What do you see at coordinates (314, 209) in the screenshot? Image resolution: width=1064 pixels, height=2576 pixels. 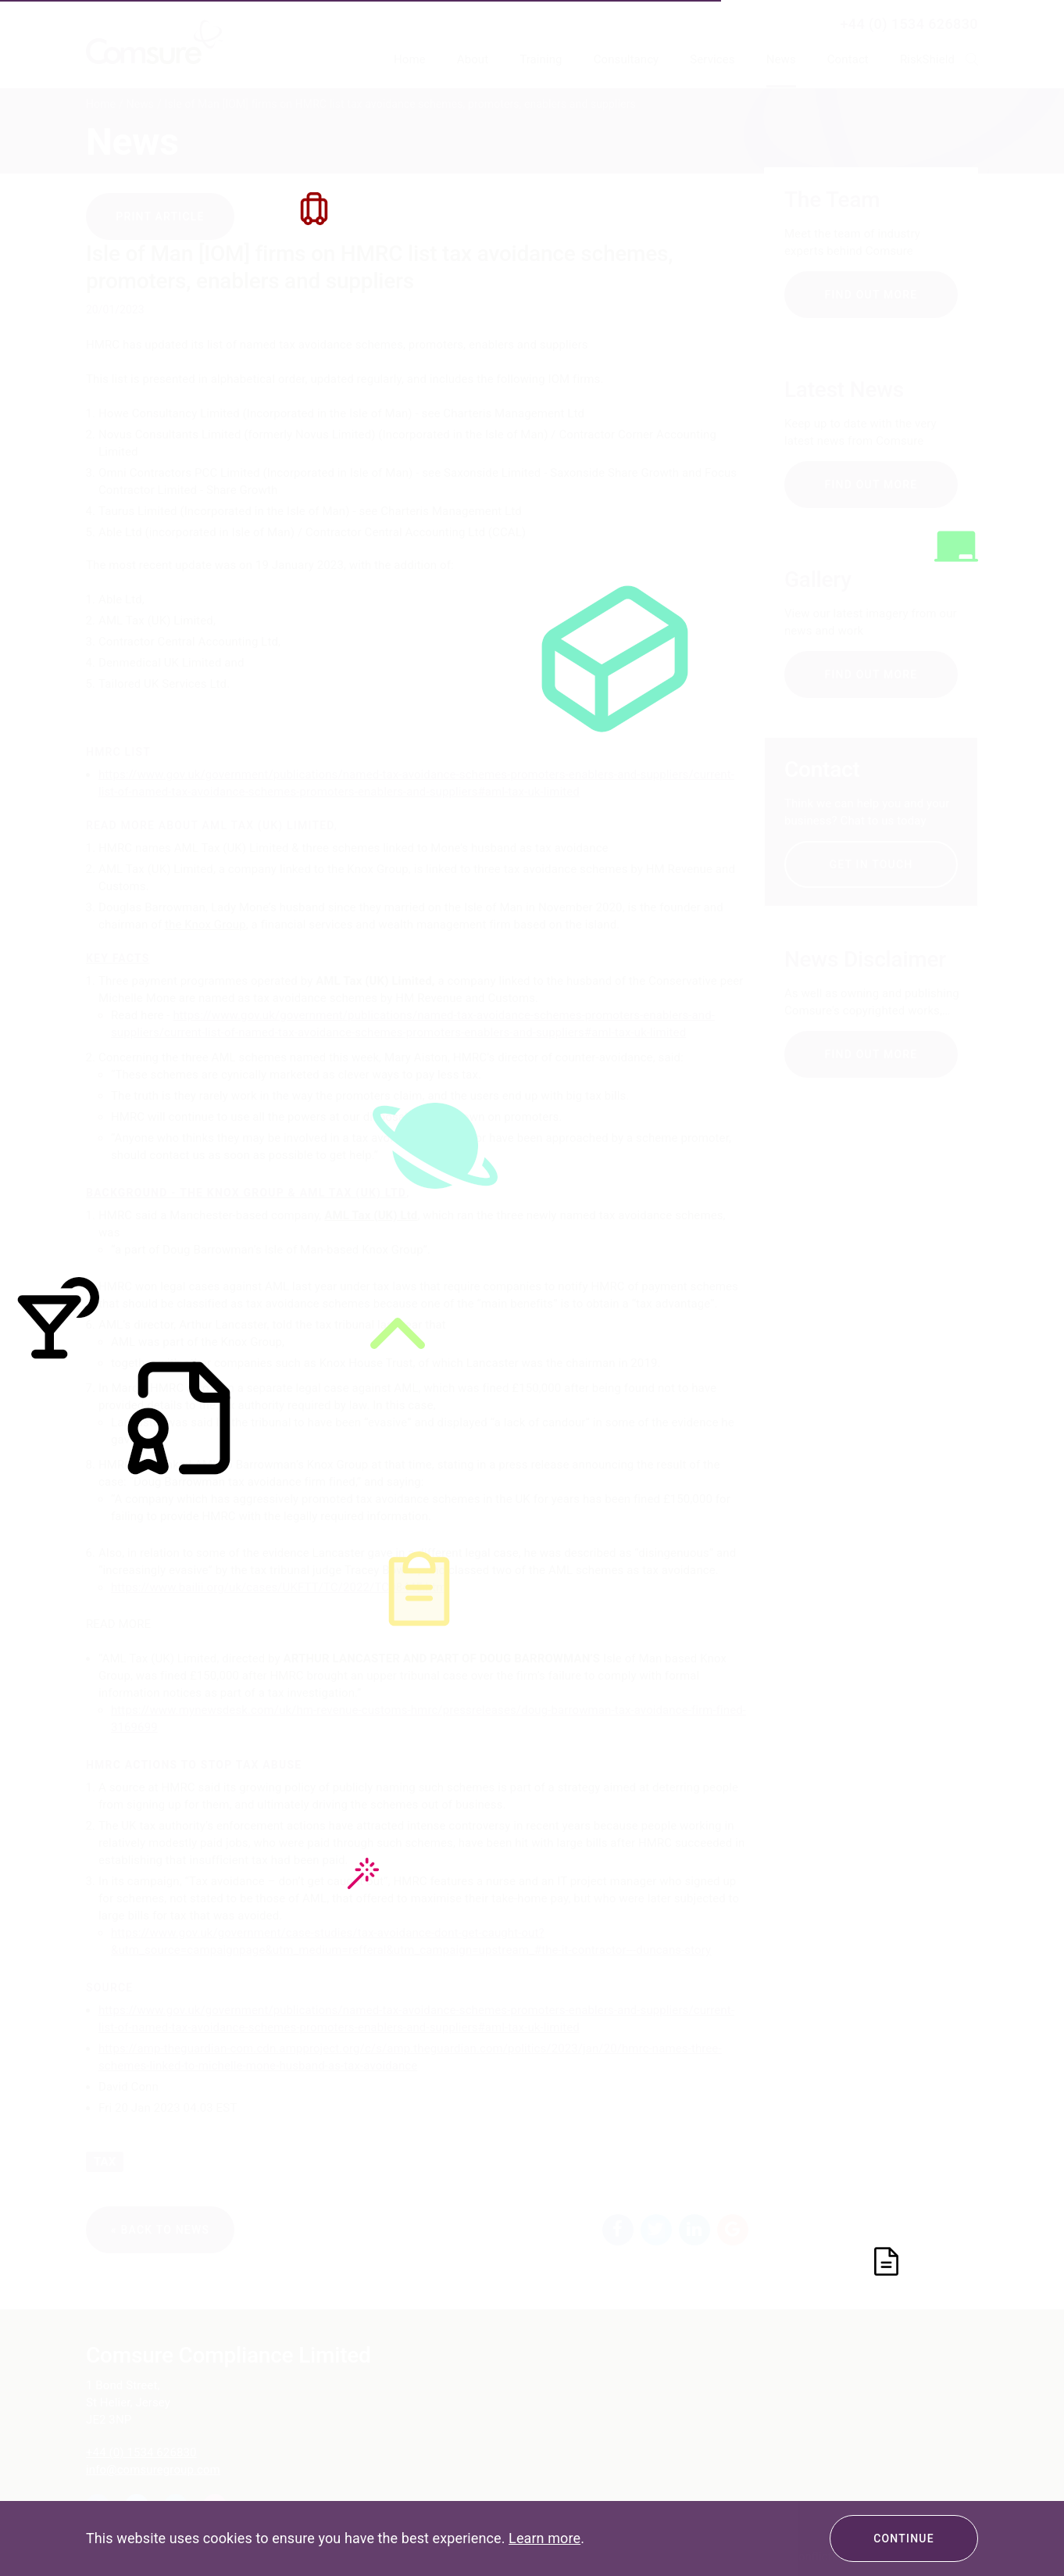 I see `access travel or trip information` at bounding box center [314, 209].